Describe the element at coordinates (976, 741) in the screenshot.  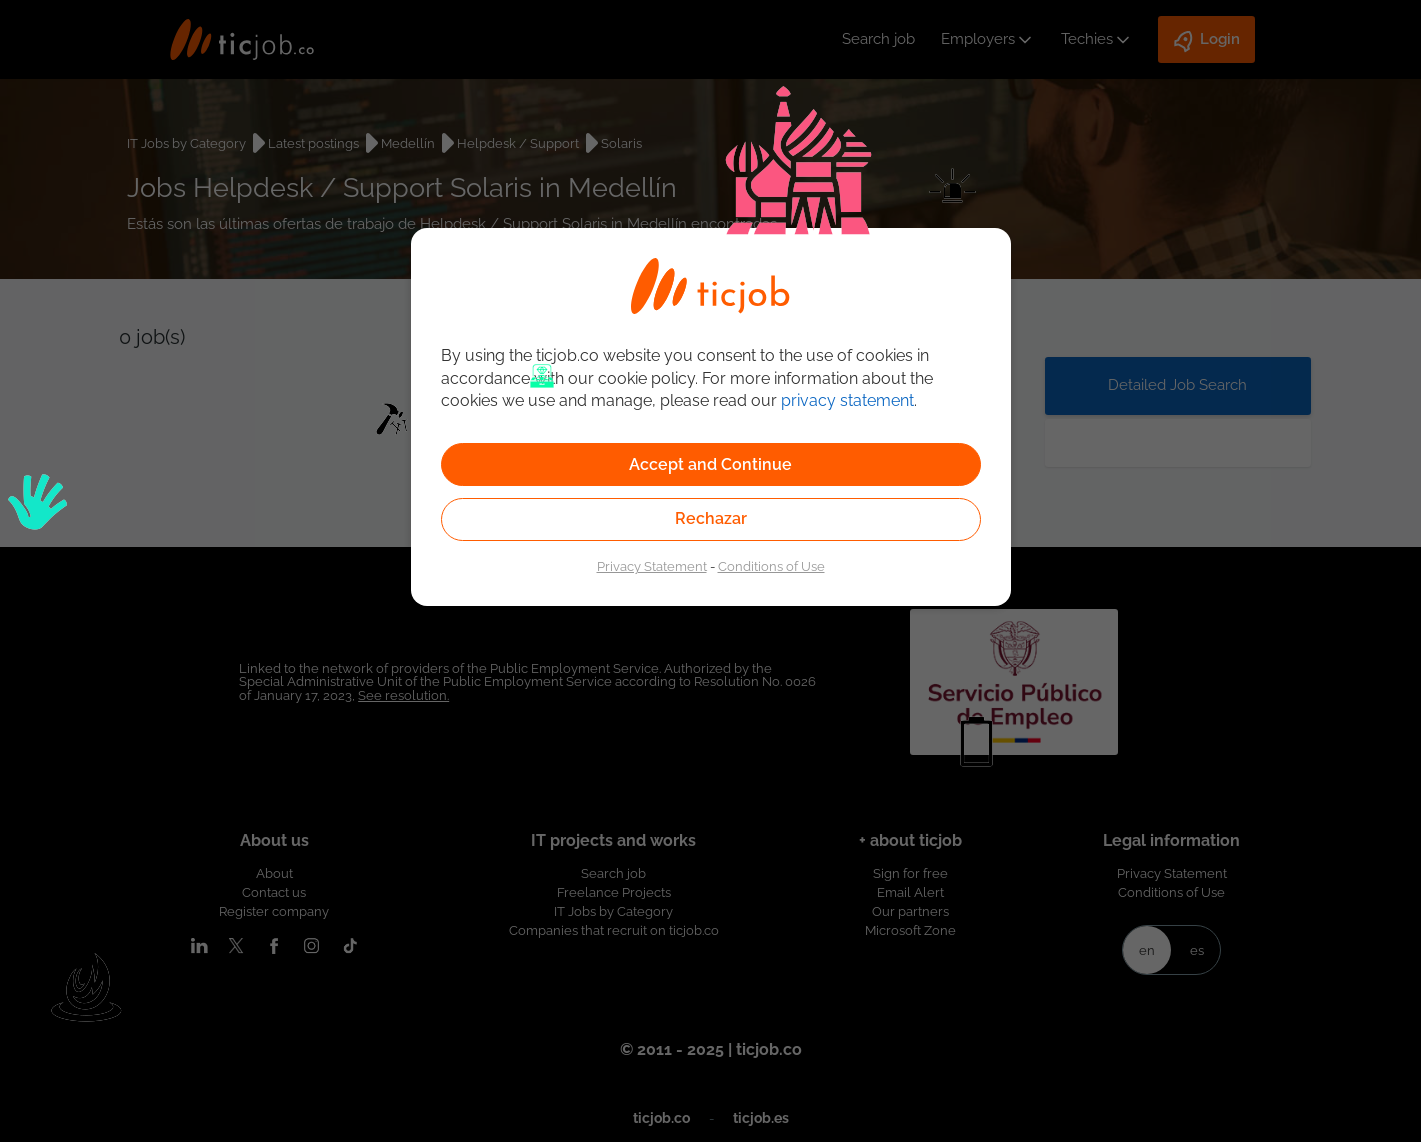
I see `indicates empty battery status` at that location.